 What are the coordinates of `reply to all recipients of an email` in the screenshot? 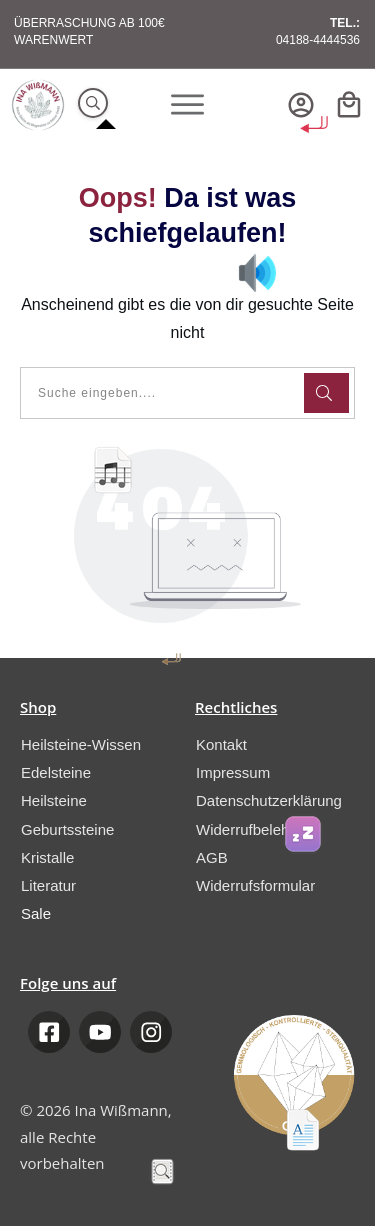 It's located at (313, 122).